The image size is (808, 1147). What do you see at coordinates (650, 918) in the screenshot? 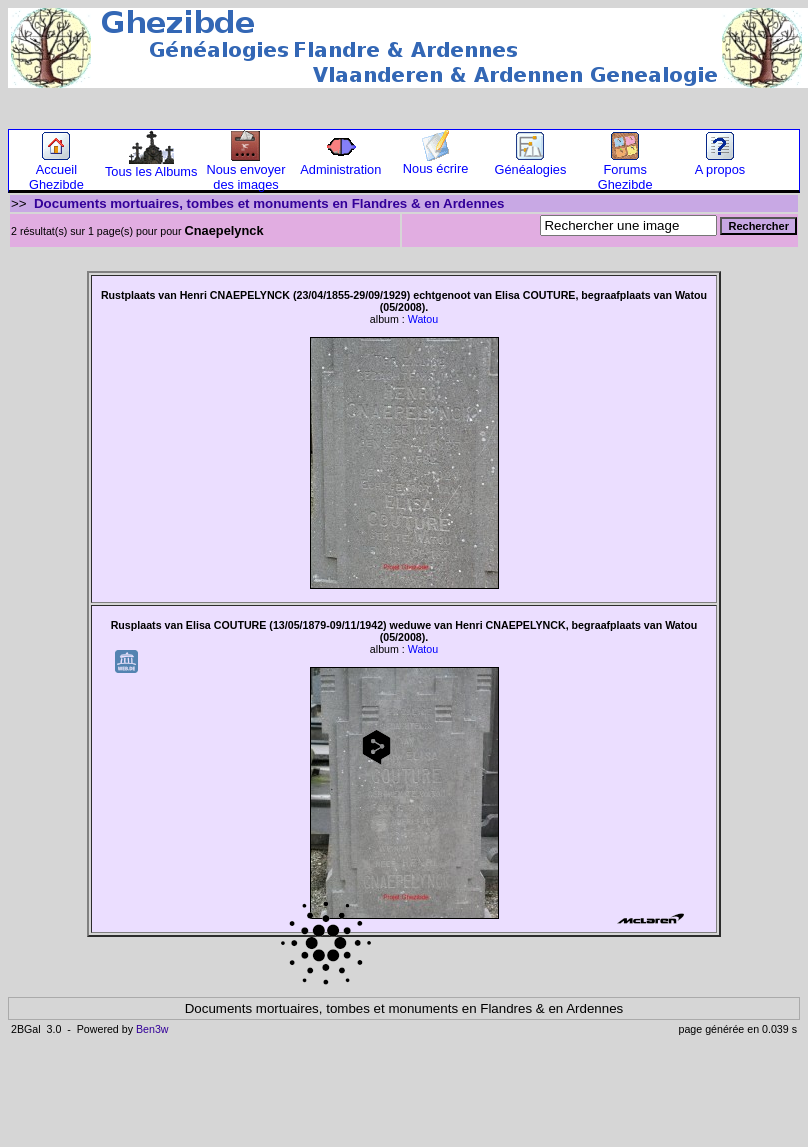
I see `McLaren brand logo` at bounding box center [650, 918].